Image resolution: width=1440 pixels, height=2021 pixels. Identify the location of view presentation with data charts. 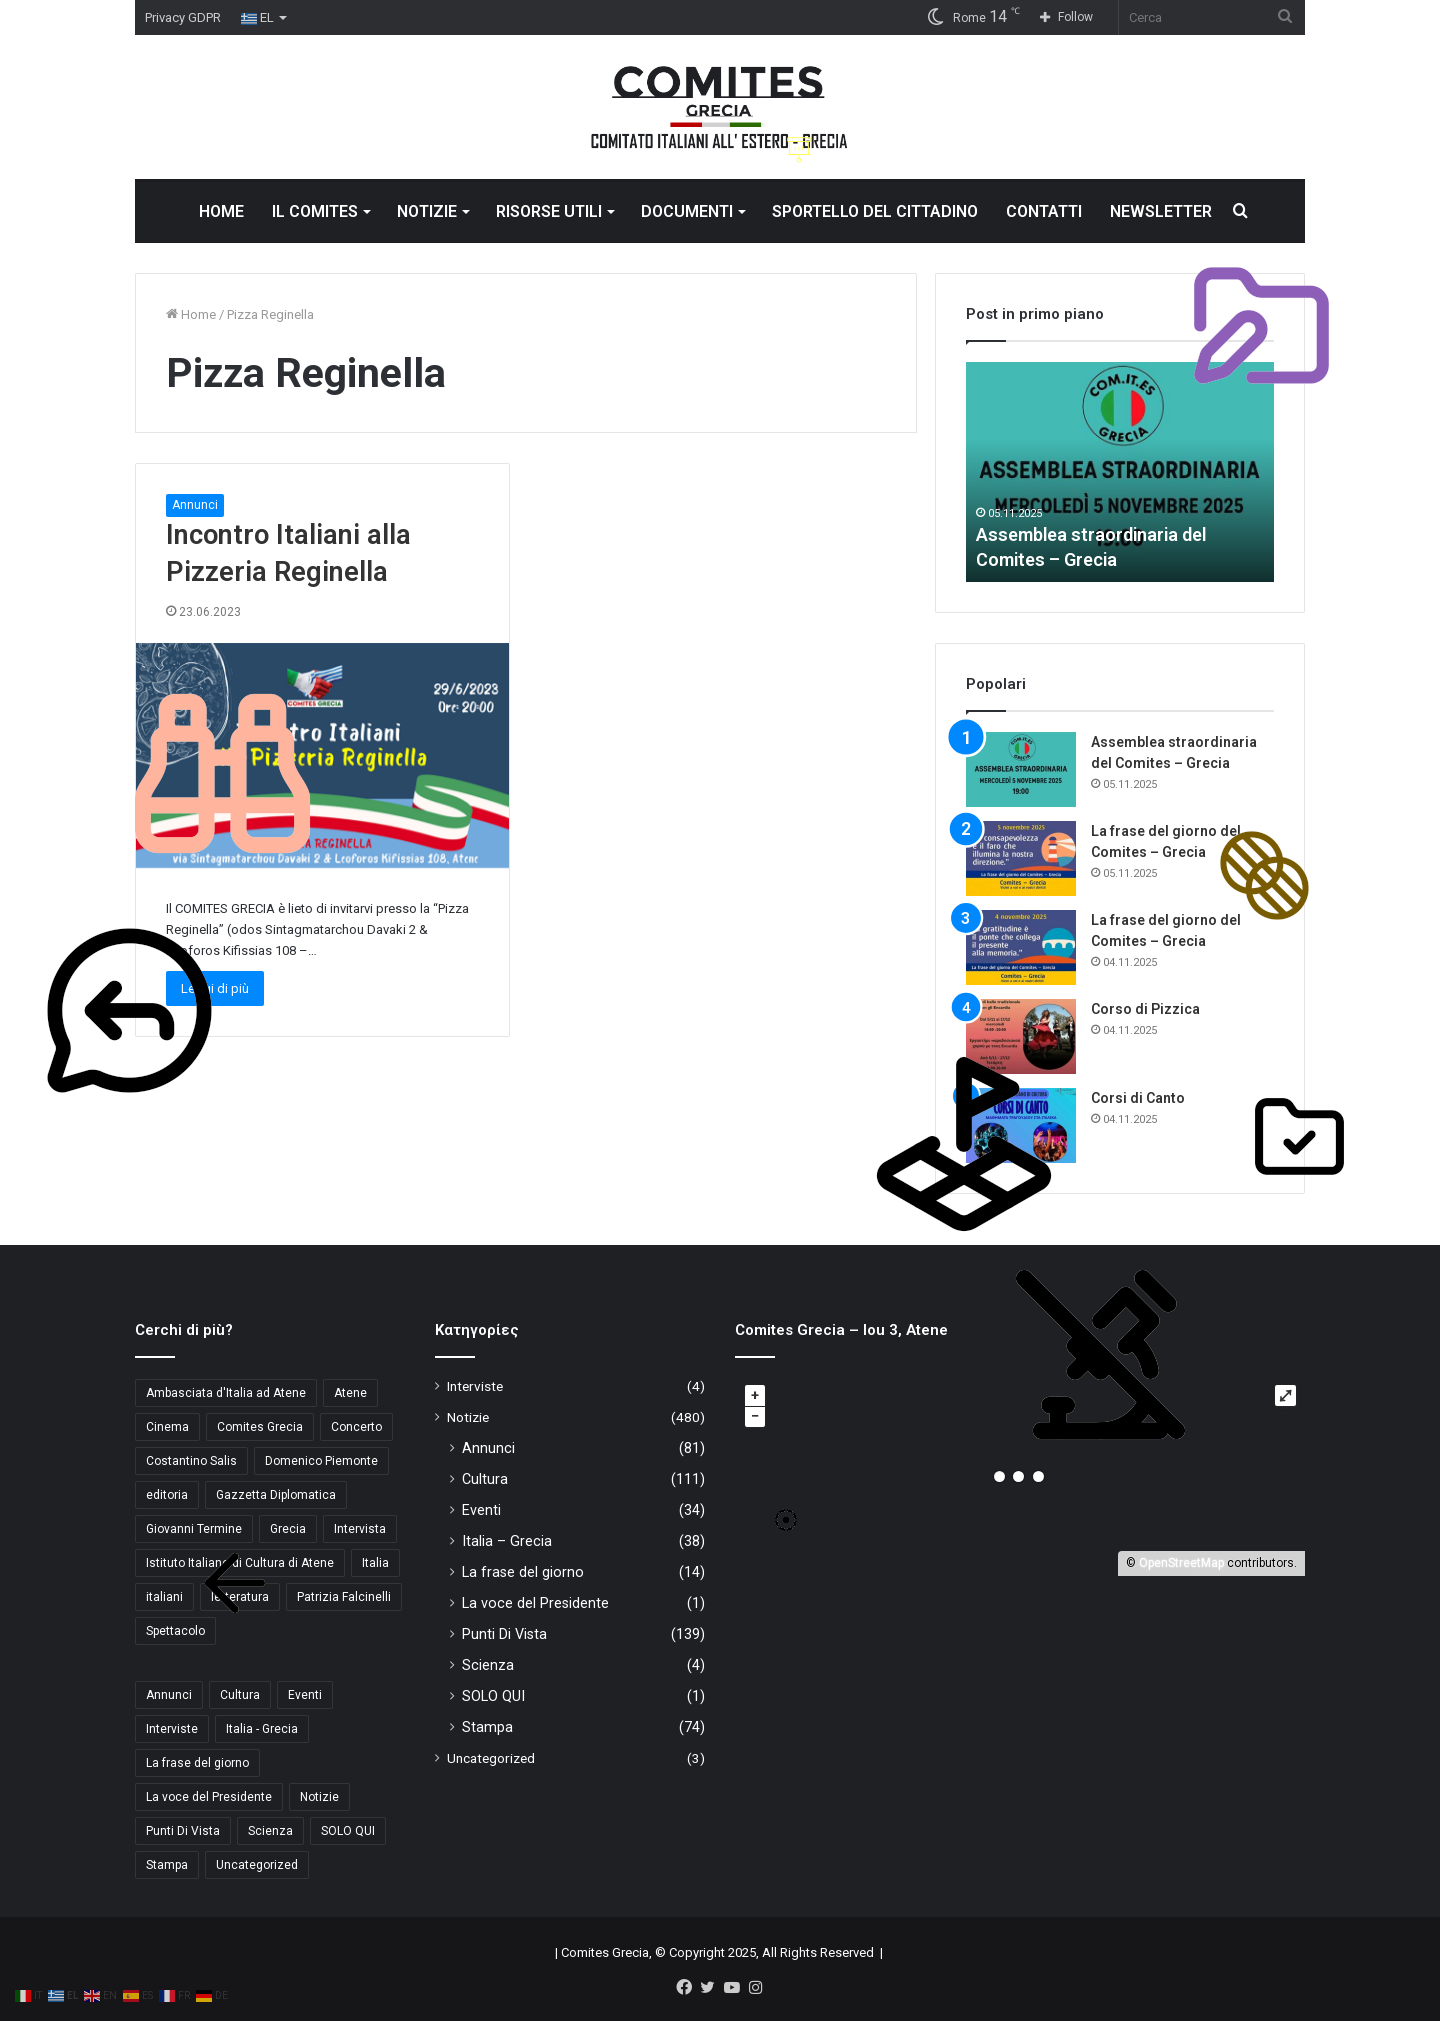
(799, 148).